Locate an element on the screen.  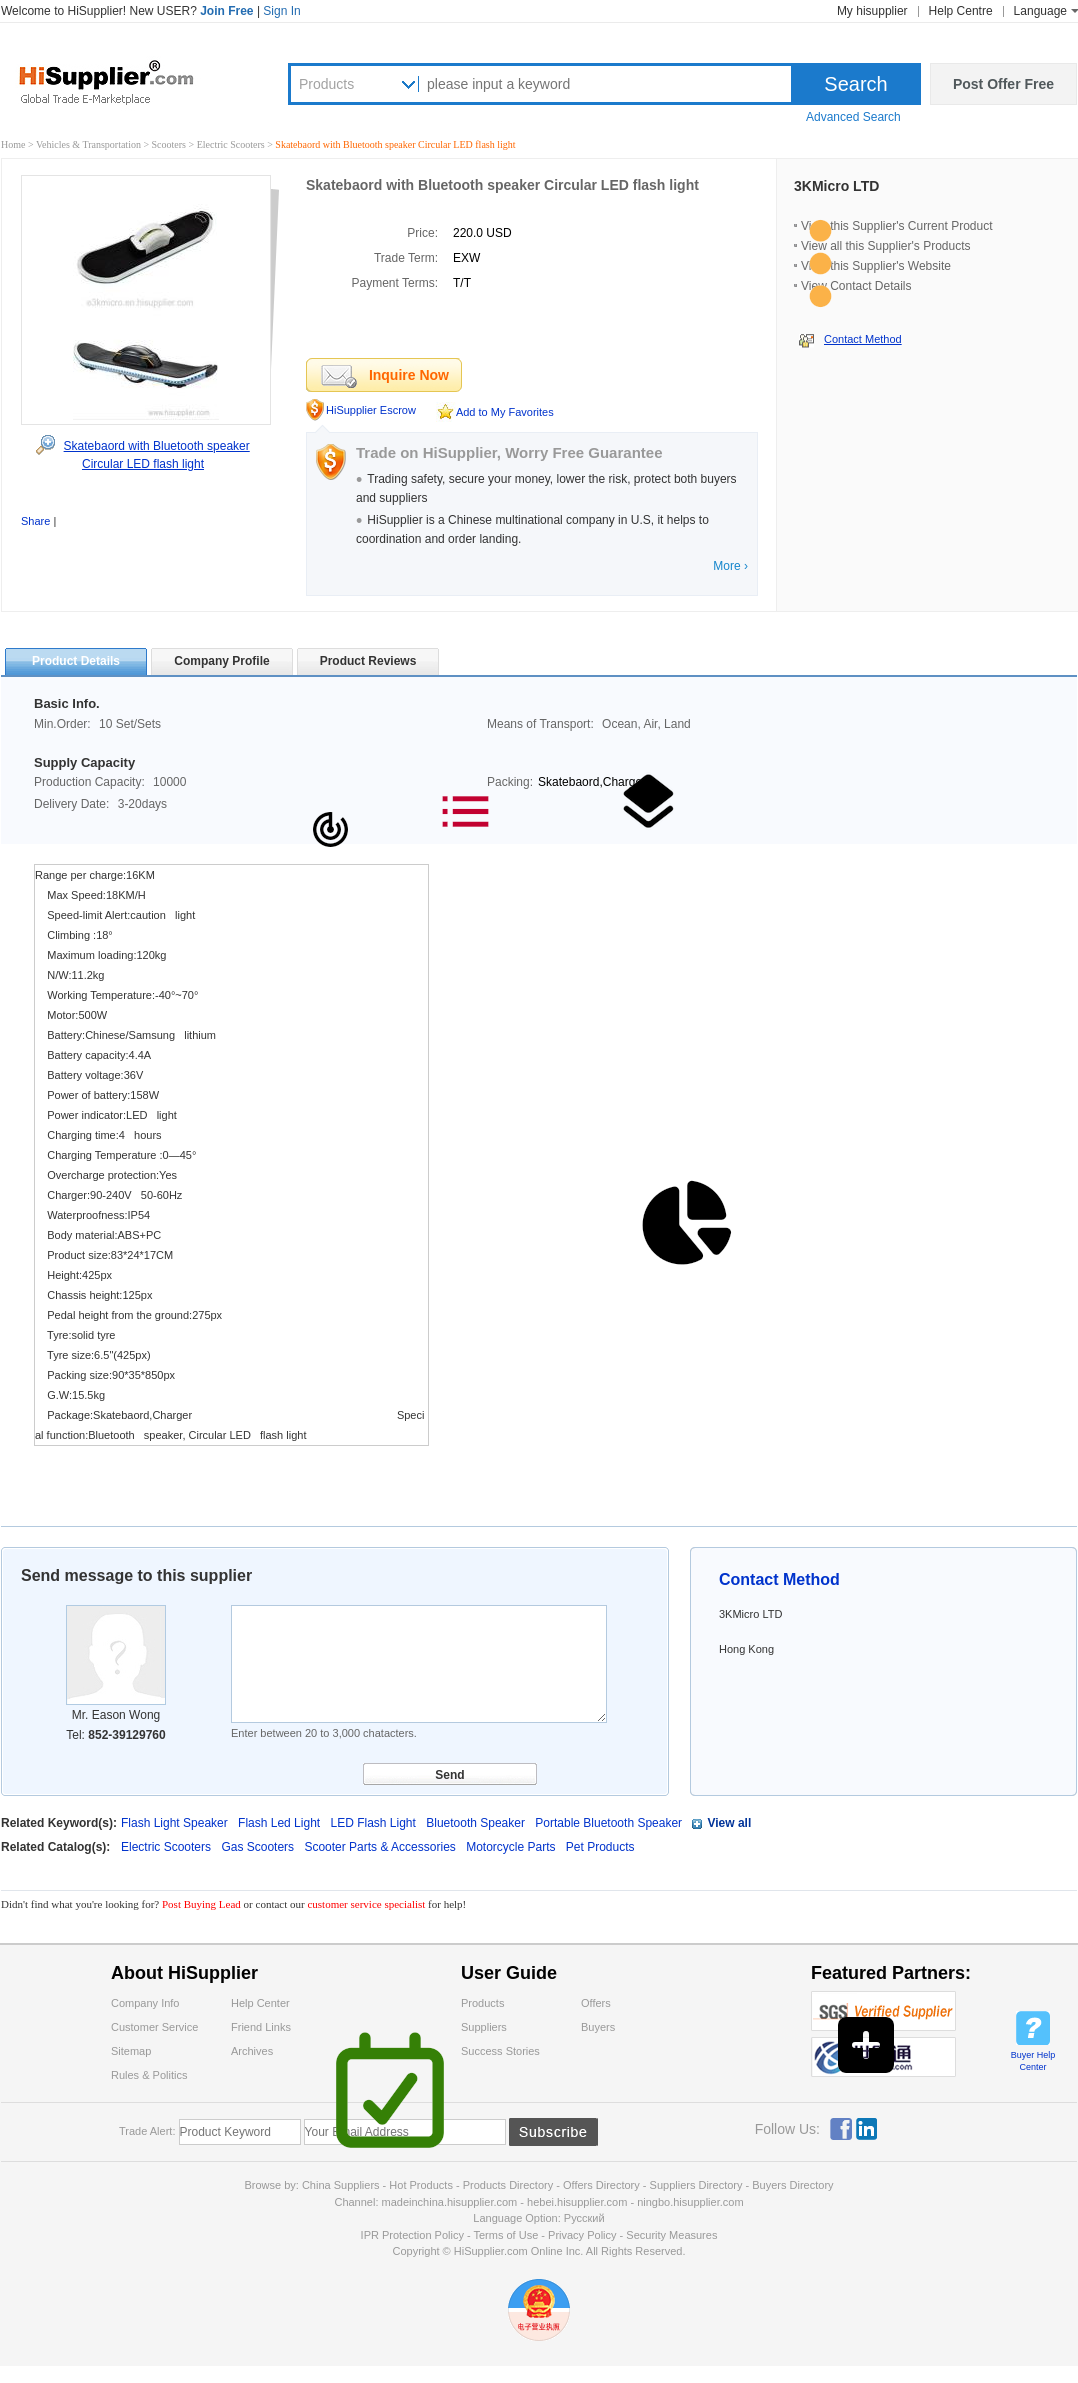
confirm or complete a scheduled event is located at coordinates (390, 2094).